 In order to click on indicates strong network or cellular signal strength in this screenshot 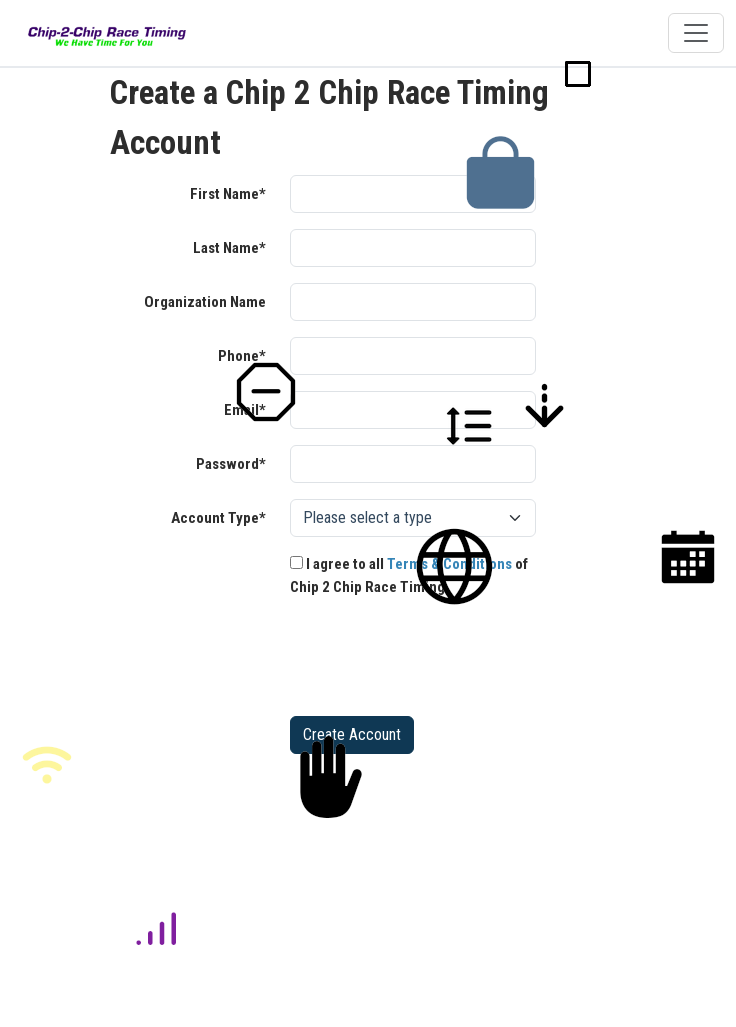, I will do `click(162, 924)`.